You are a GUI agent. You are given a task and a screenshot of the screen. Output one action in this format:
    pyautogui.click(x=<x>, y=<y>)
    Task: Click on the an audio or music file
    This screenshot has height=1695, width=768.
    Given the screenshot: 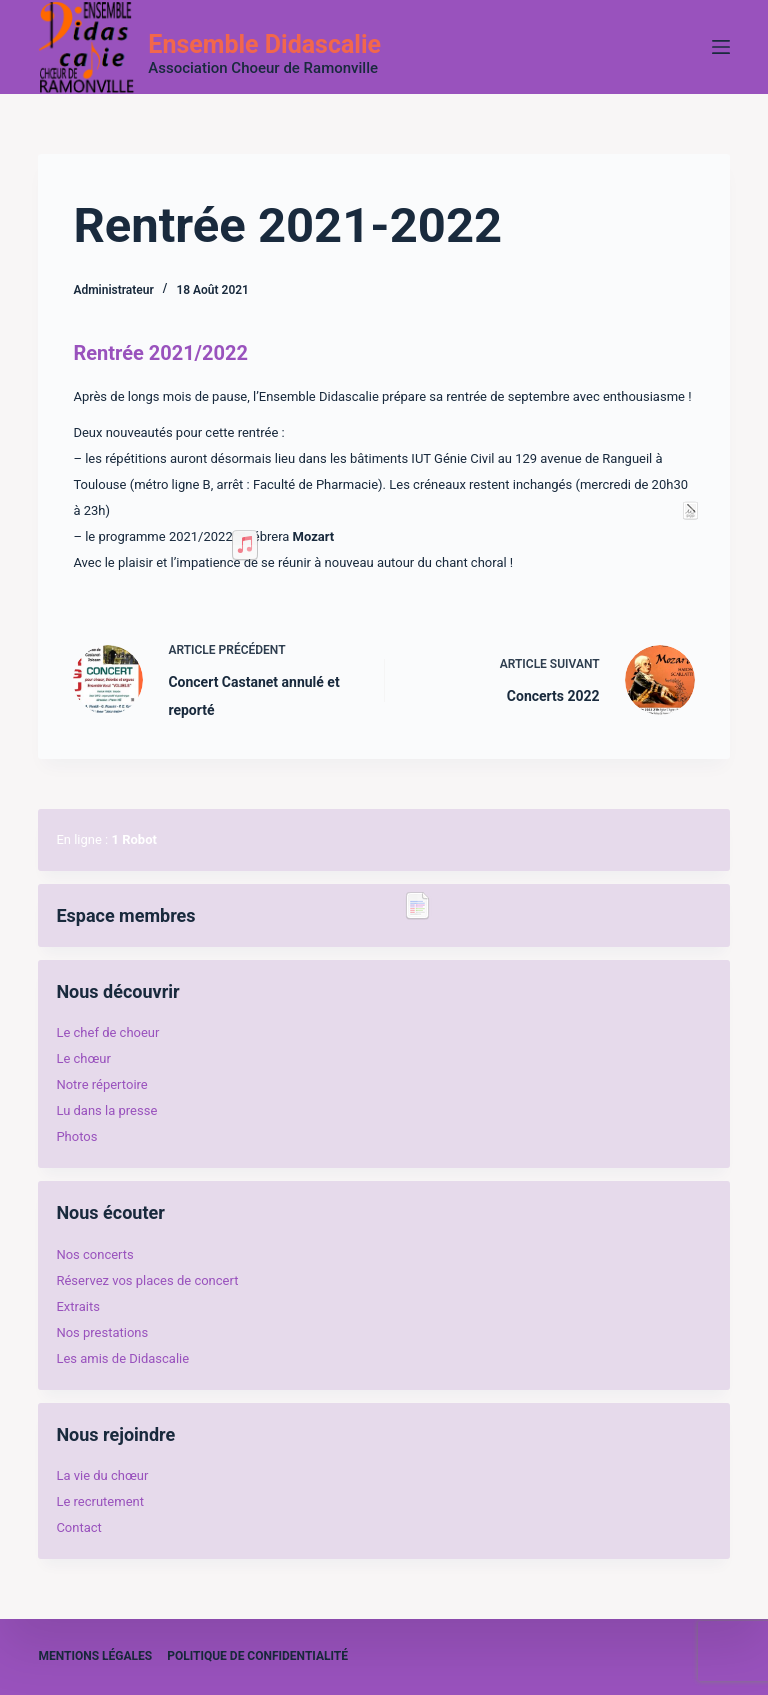 What is the action you would take?
    pyautogui.click(x=245, y=545)
    